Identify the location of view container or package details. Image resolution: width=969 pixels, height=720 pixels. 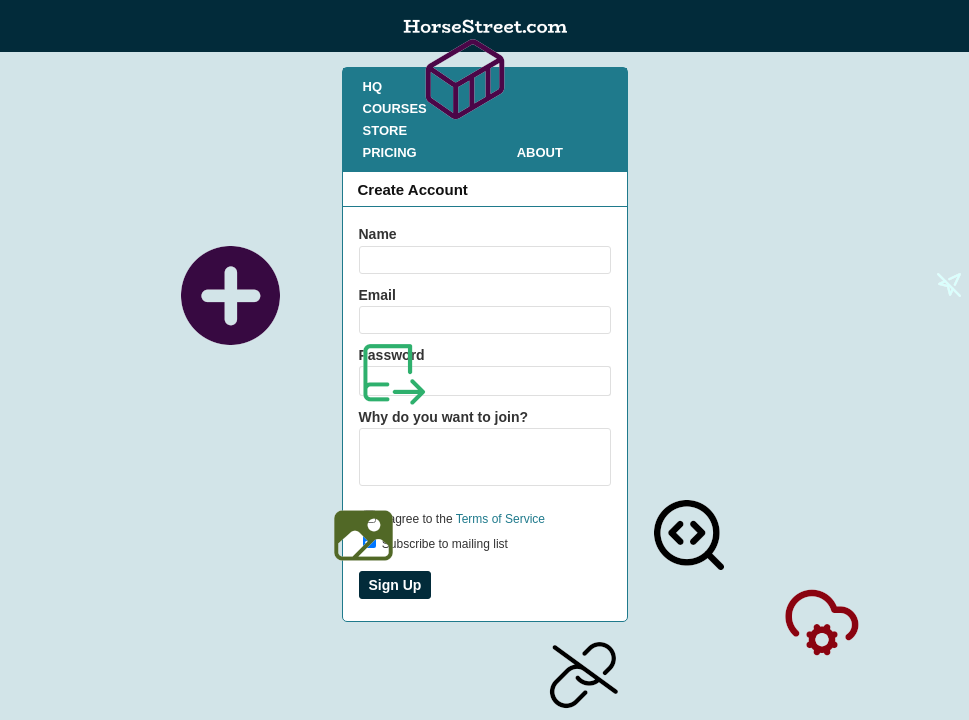
(465, 79).